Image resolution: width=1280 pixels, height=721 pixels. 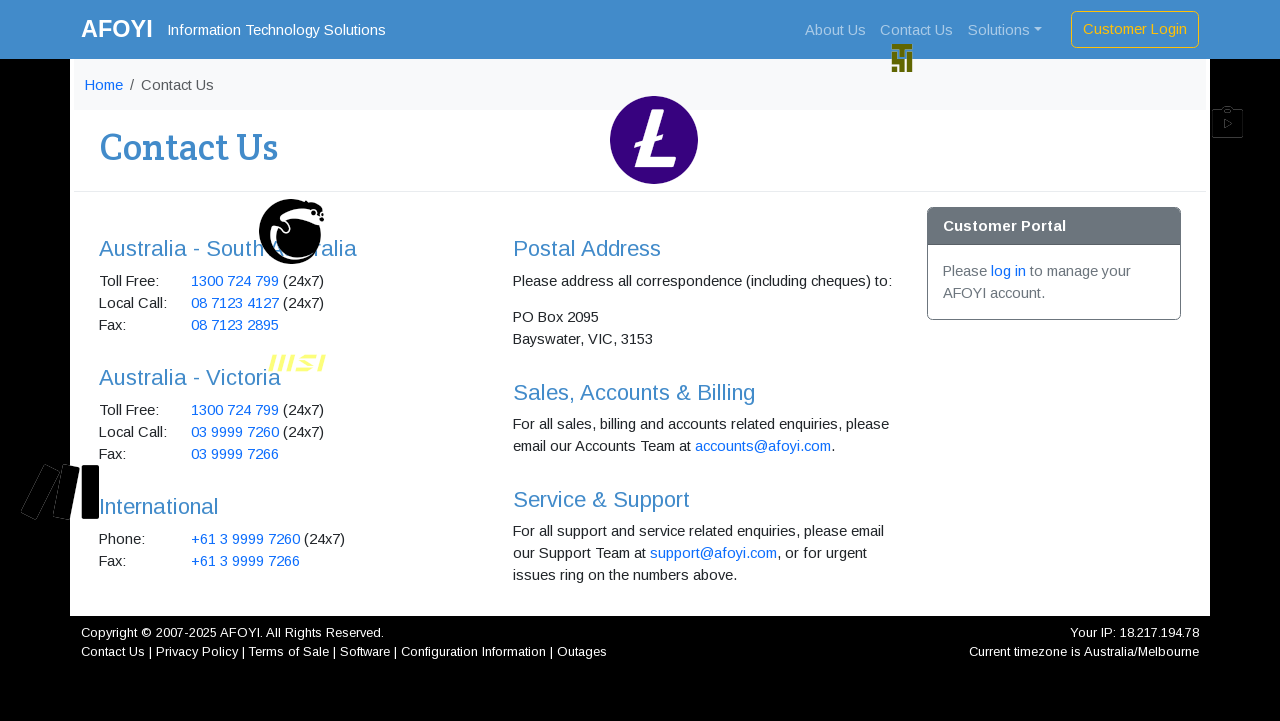 What do you see at coordinates (60, 492) in the screenshot?
I see `Make automation platform logo` at bounding box center [60, 492].